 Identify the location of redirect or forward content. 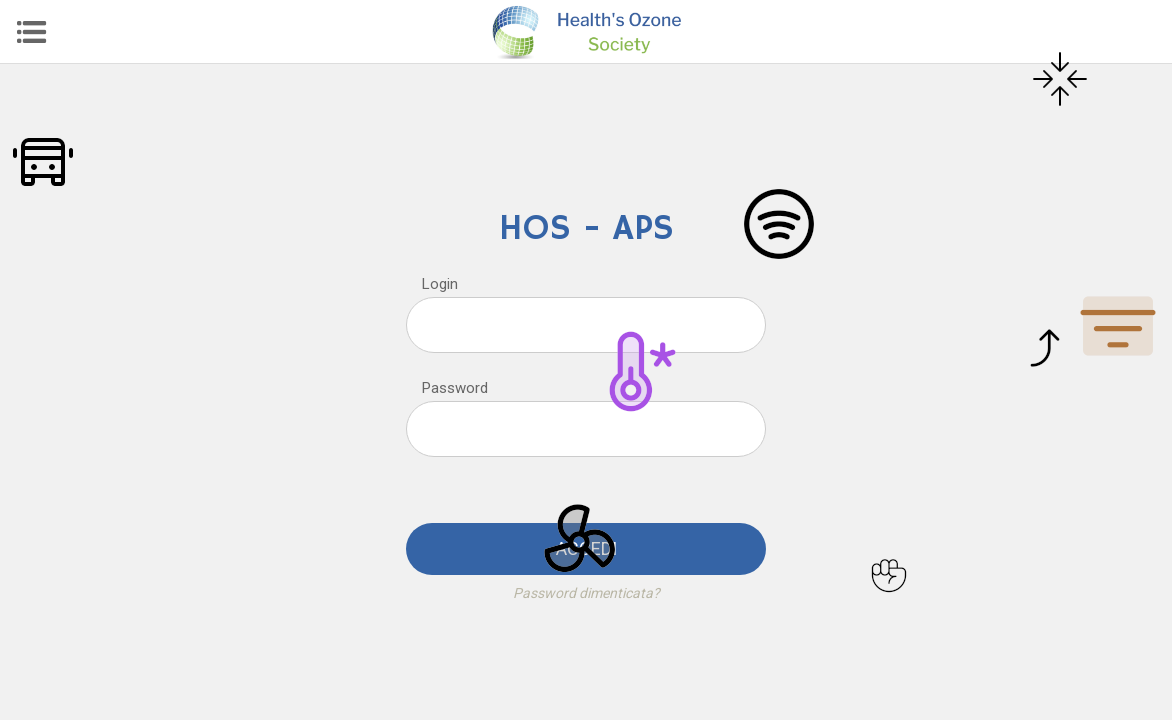
(1045, 348).